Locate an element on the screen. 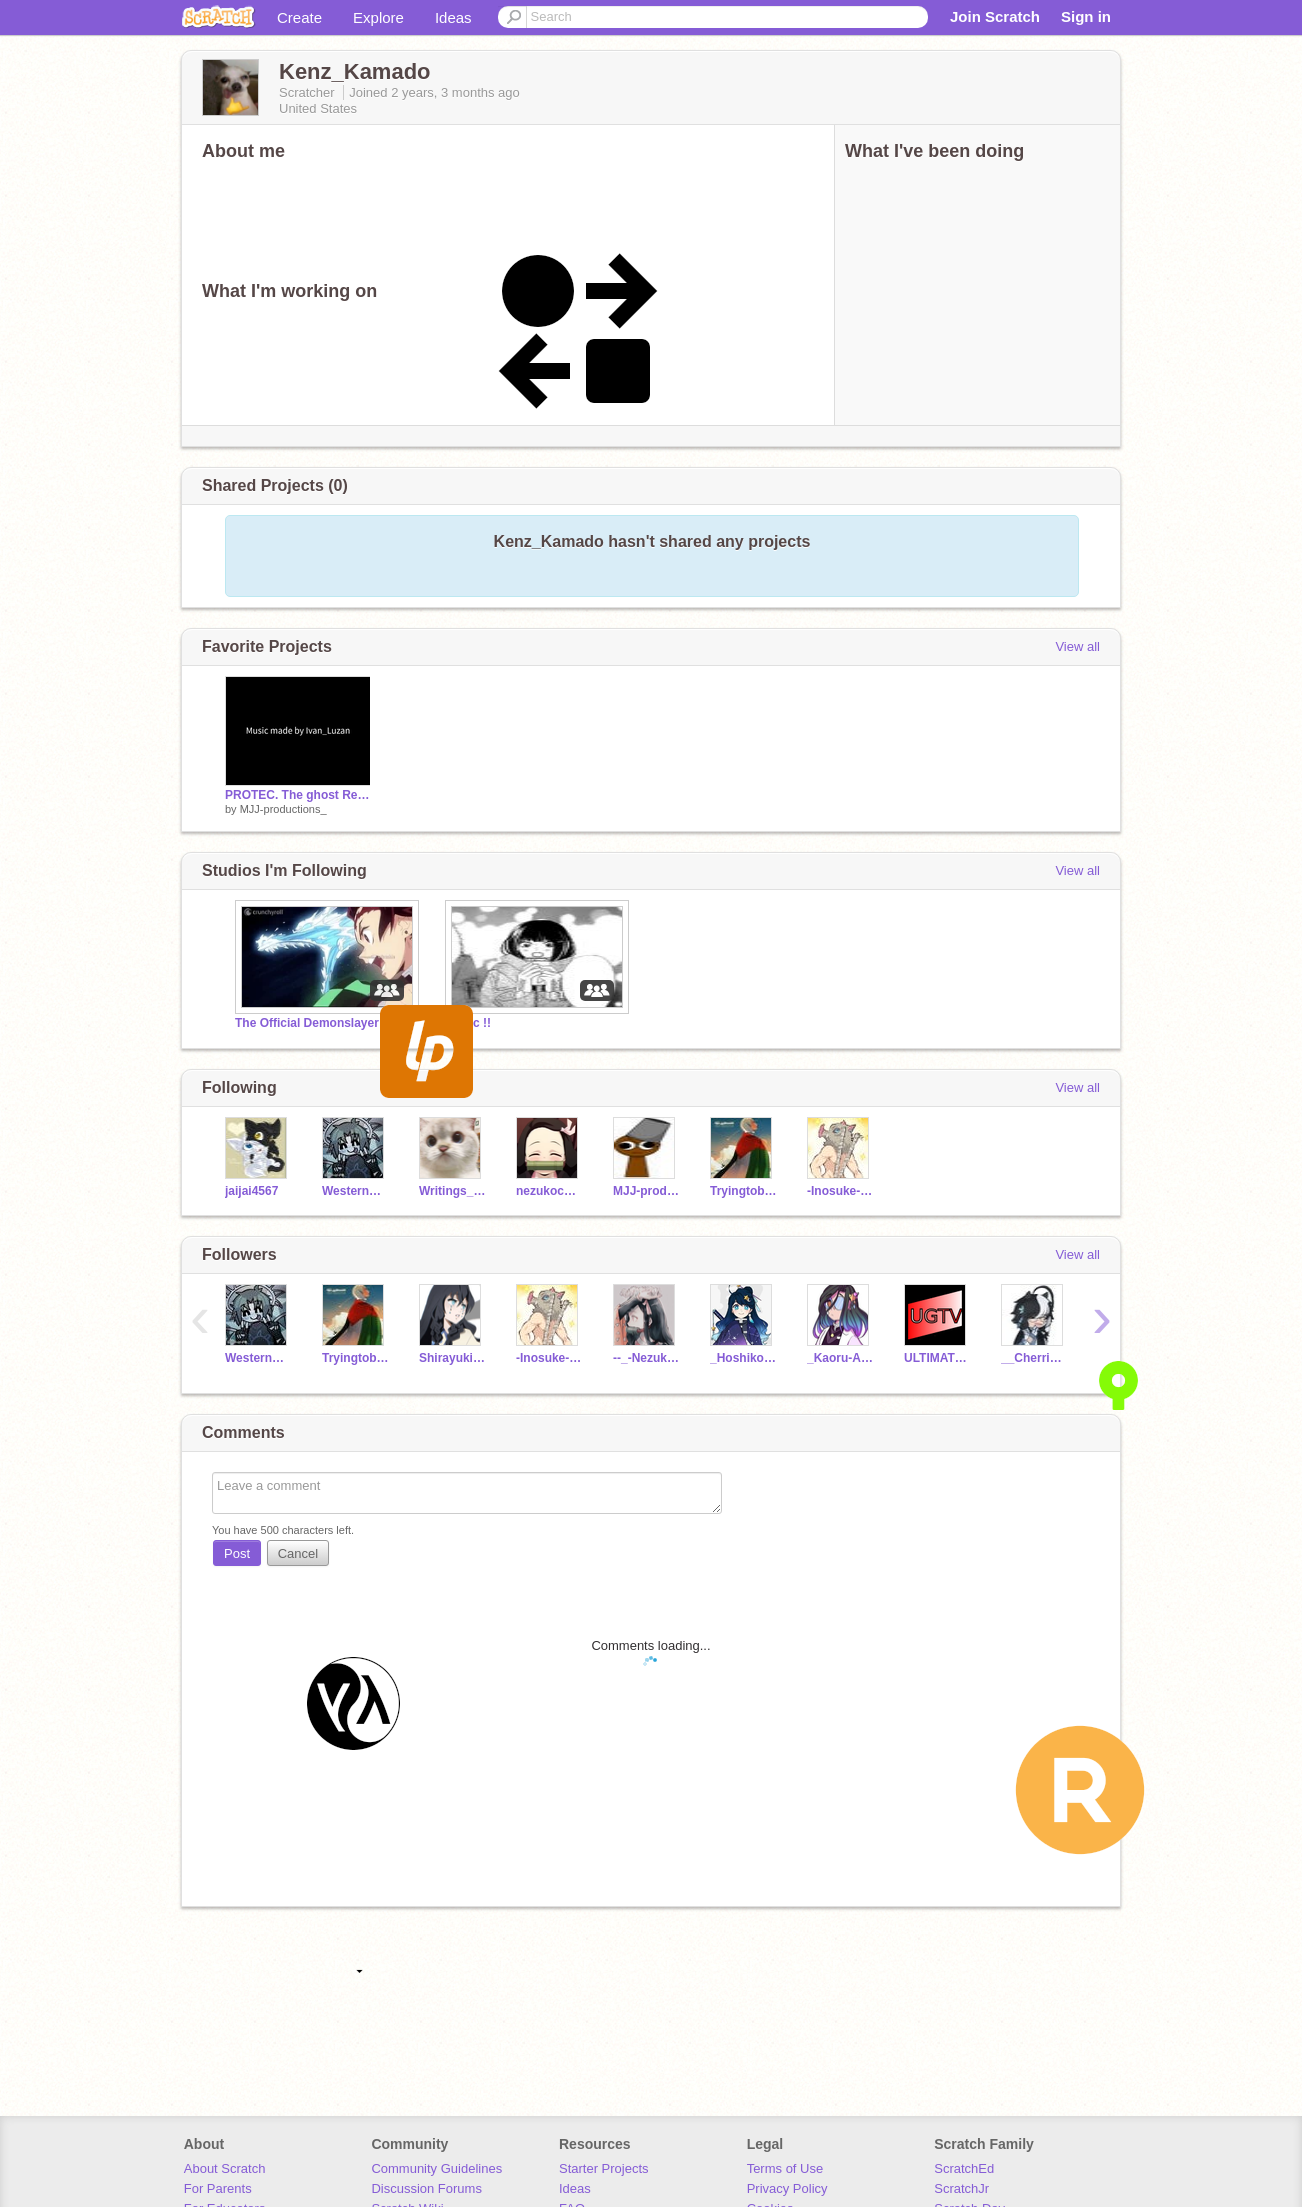 The image size is (1302, 2207). expand a dropdown menu is located at coordinates (359, 1971).